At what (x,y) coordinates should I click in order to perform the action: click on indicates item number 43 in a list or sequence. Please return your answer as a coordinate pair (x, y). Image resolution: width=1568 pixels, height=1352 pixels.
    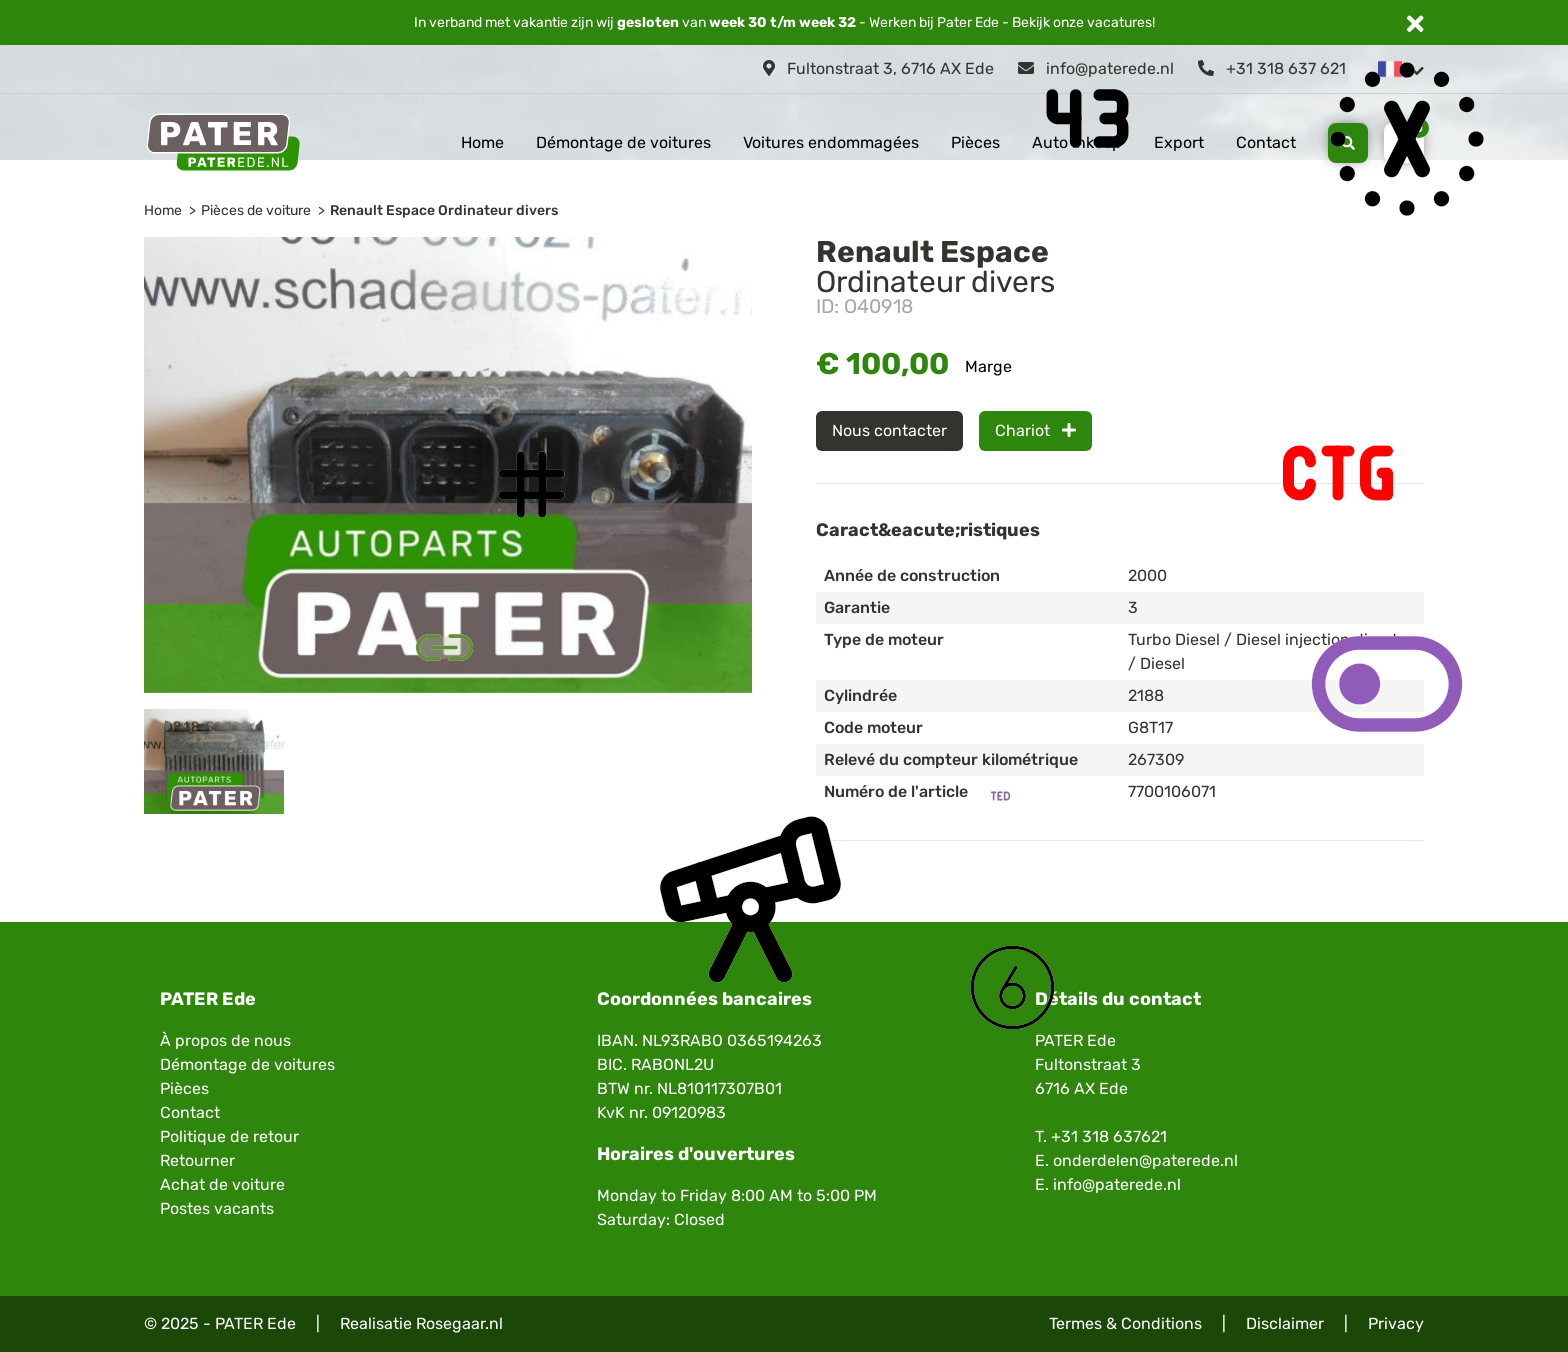
    Looking at the image, I should click on (1087, 118).